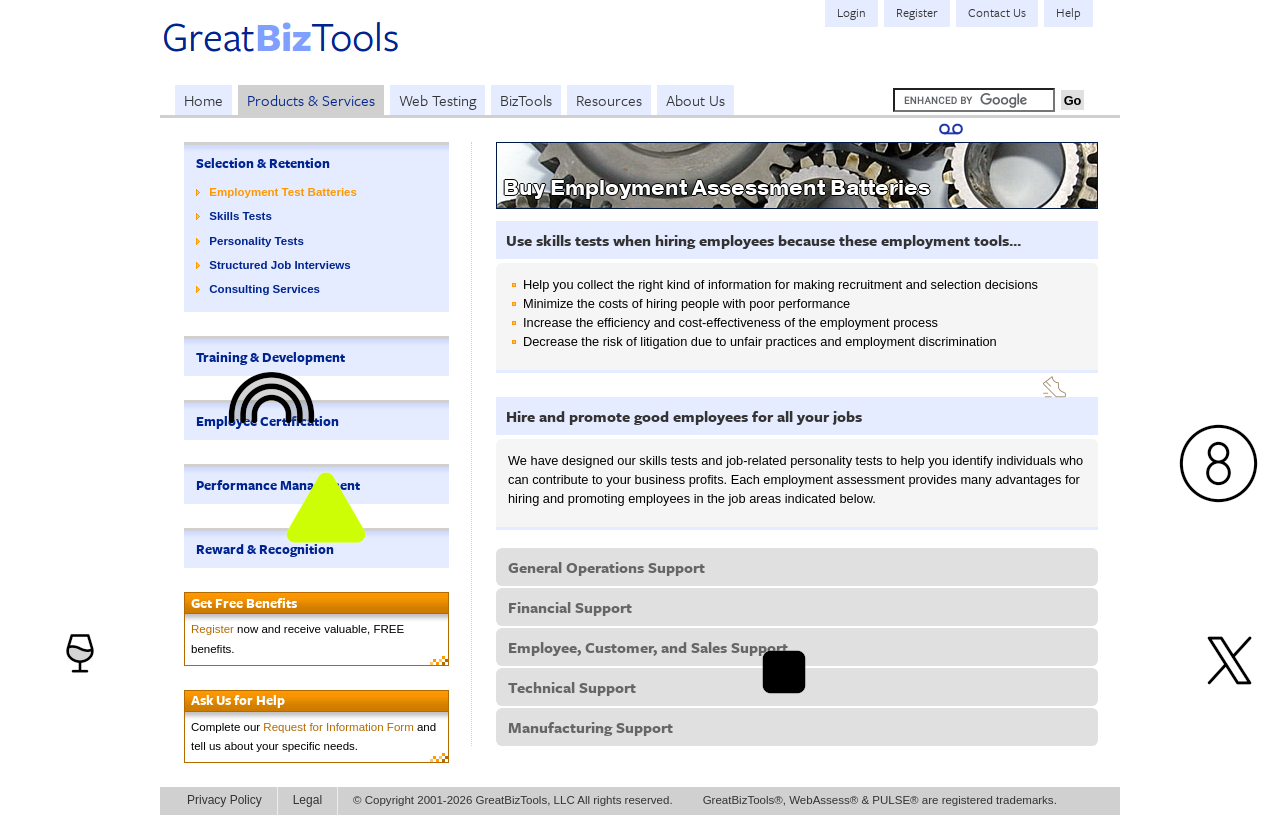  Describe the element at coordinates (326, 509) in the screenshot. I see `indicates a warning or alert status` at that location.